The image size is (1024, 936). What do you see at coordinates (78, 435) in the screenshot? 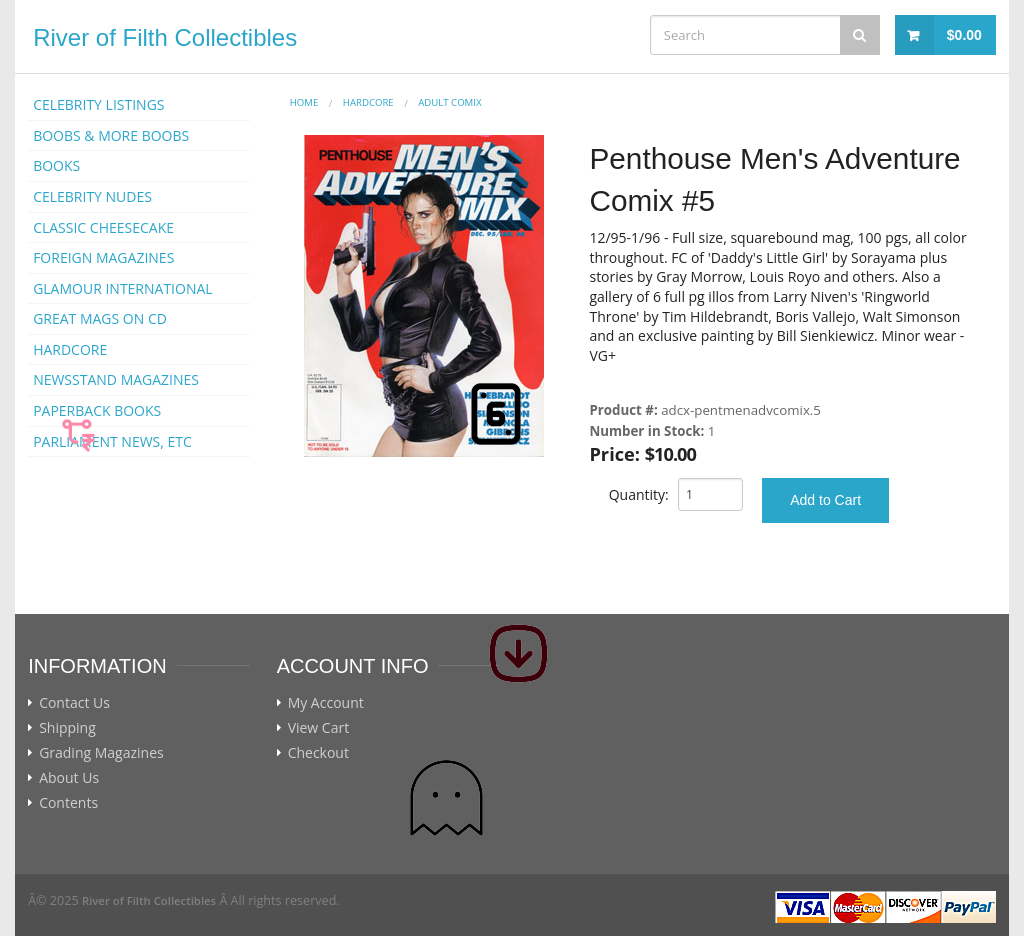
I see `view rupee transaction history` at bounding box center [78, 435].